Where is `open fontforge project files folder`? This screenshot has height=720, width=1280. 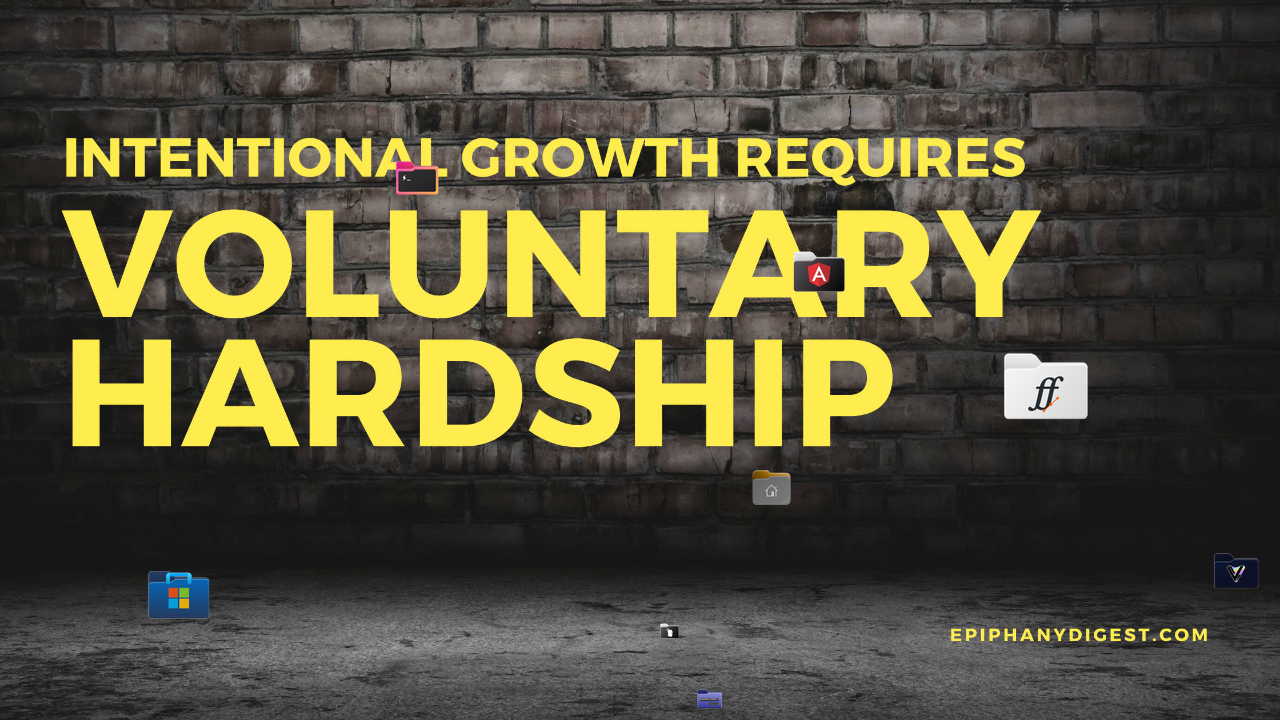
open fontforge project files folder is located at coordinates (1045, 388).